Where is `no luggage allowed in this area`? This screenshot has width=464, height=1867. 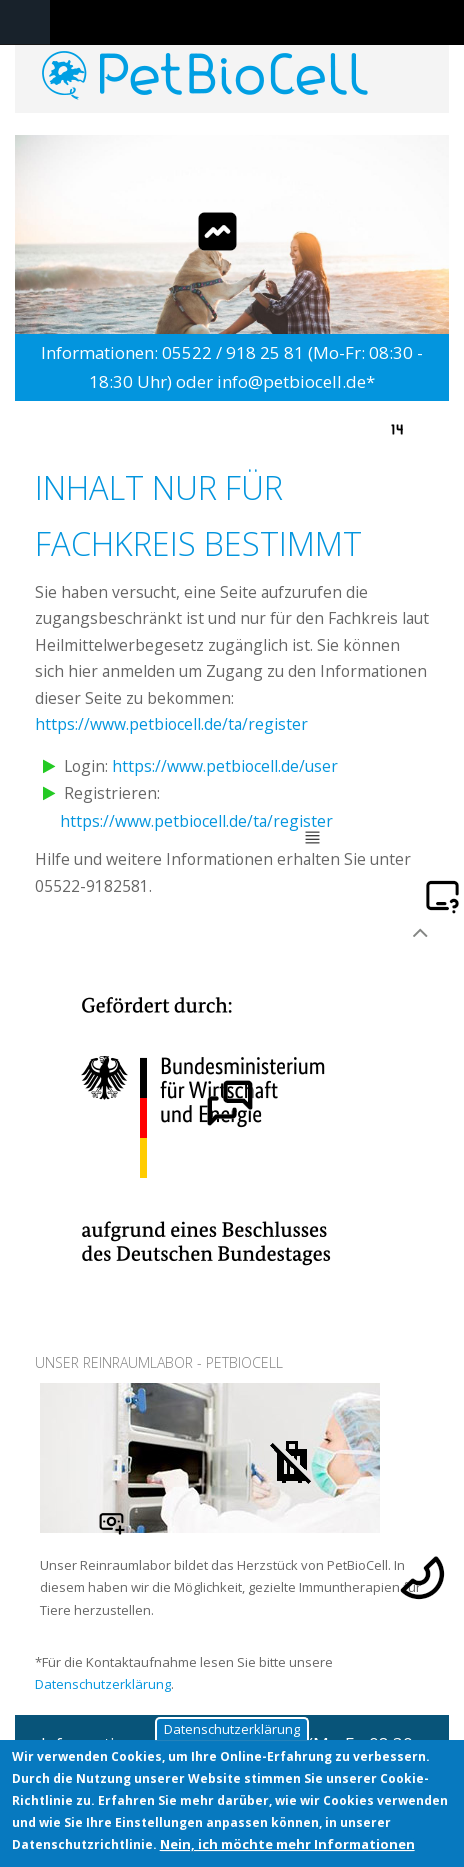 no luggage allowed in this area is located at coordinates (292, 1462).